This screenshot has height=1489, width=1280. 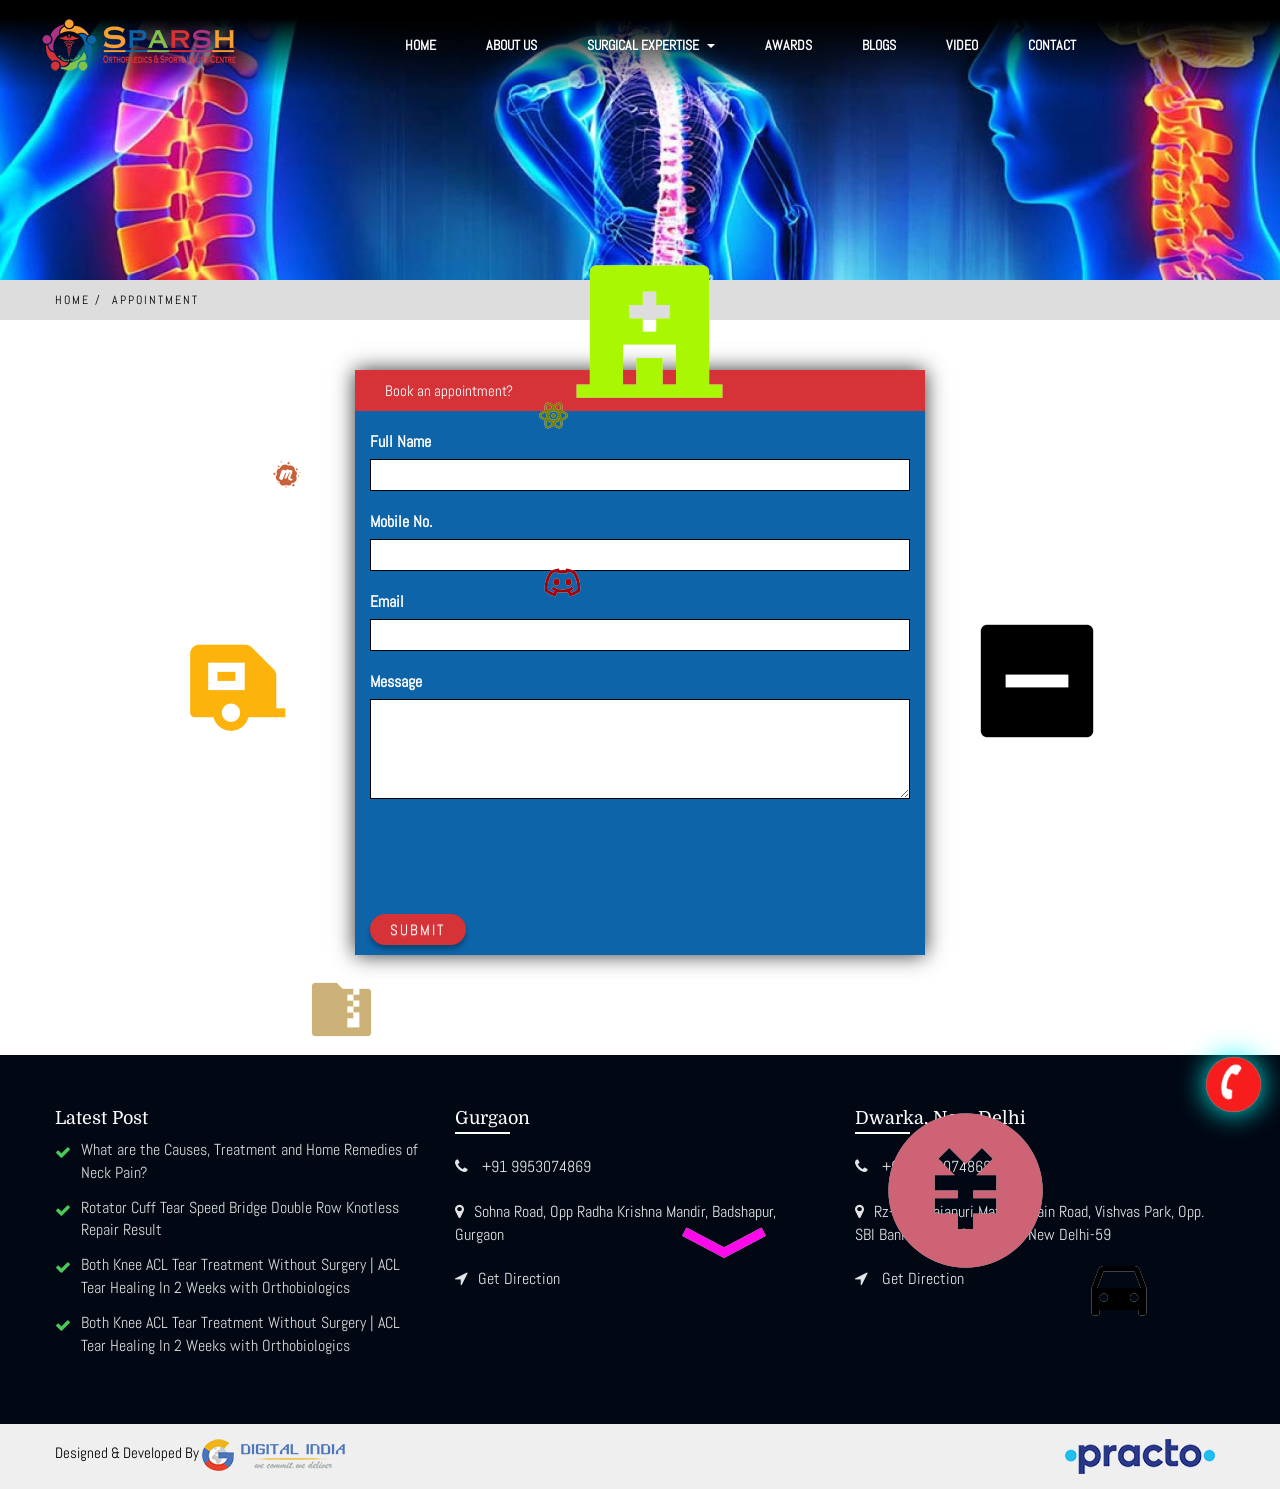 What do you see at coordinates (562, 582) in the screenshot?
I see `open Discord` at bounding box center [562, 582].